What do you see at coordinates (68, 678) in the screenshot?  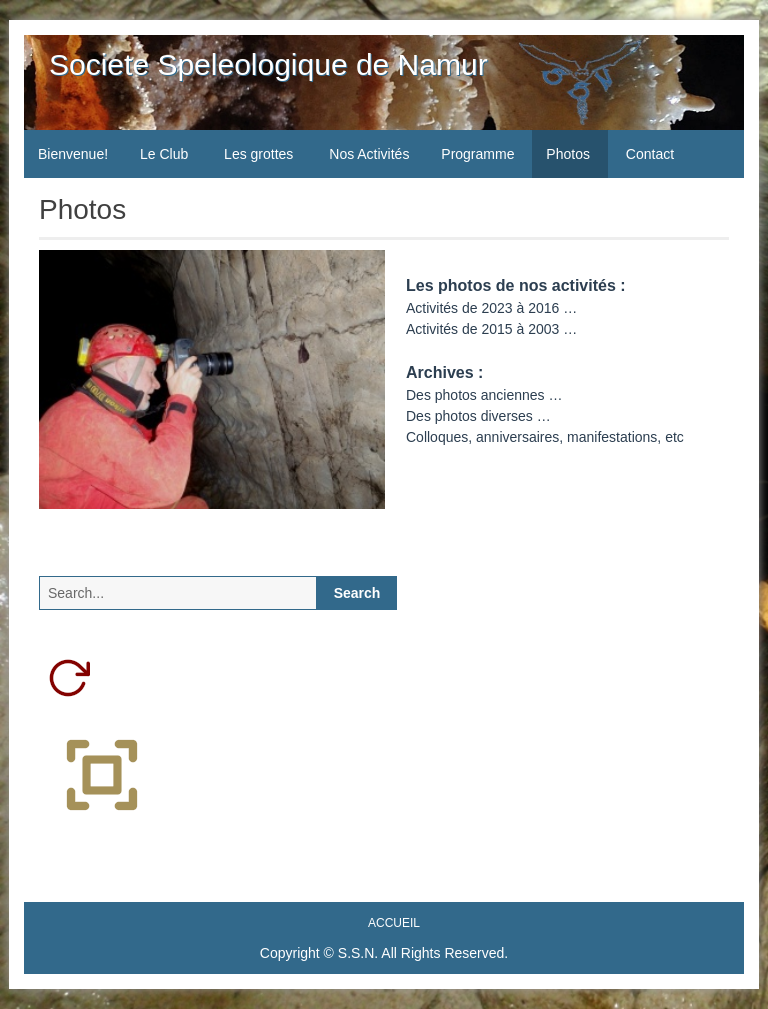 I see `redo or repeat the last action` at bounding box center [68, 678].